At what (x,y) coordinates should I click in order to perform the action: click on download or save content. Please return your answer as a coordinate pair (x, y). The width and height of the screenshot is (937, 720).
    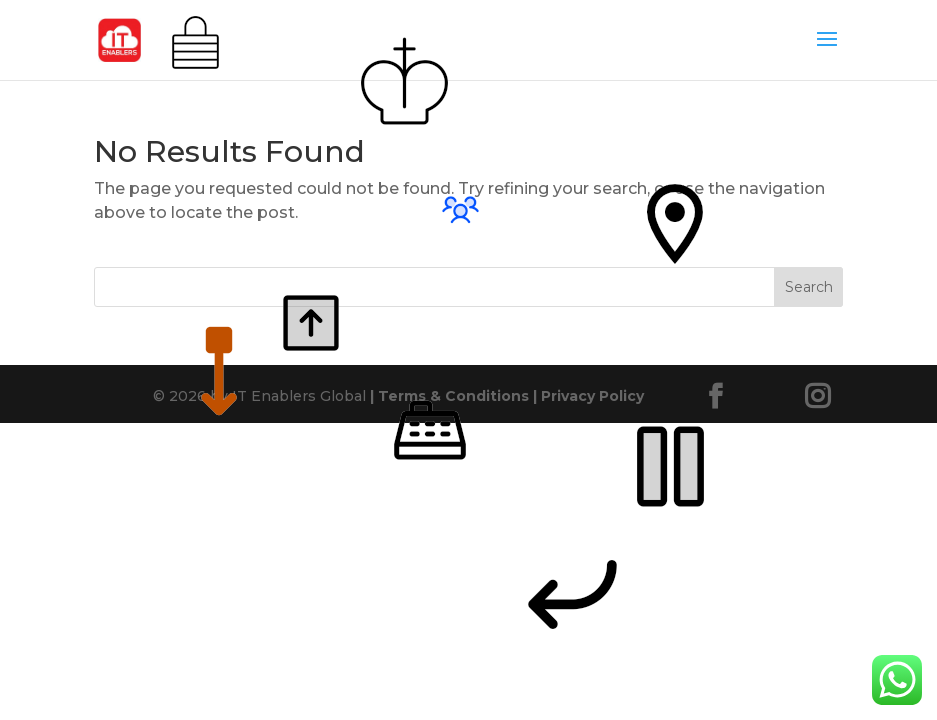
    Looking at the image, I should click on (219, 371).